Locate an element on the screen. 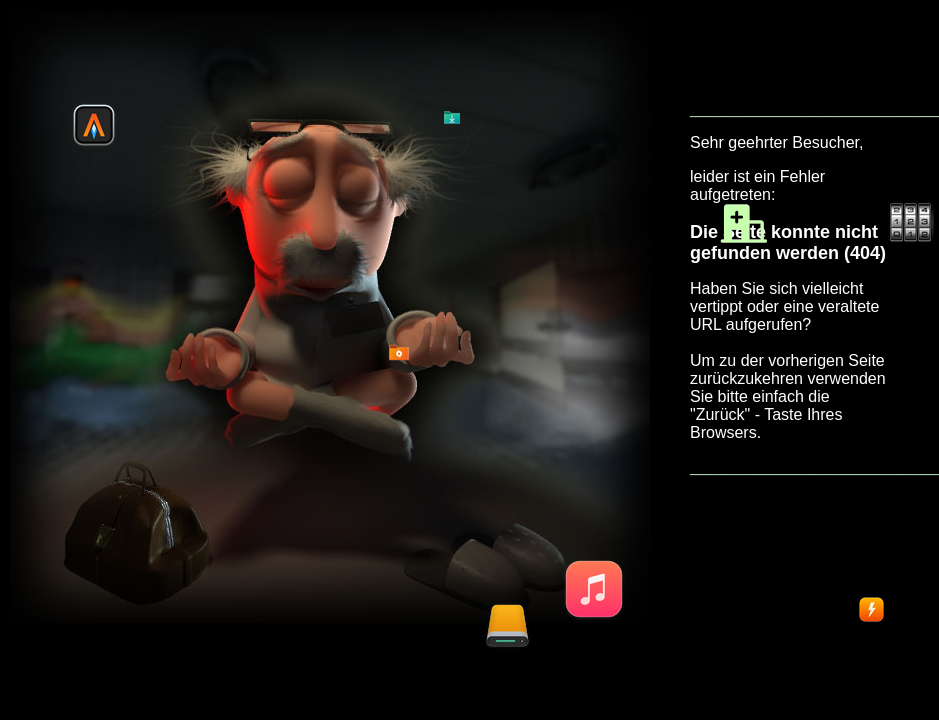 This screenshot has height=720, width=939. launch alacritty terminal emulator is located at coordinates (94, 125).